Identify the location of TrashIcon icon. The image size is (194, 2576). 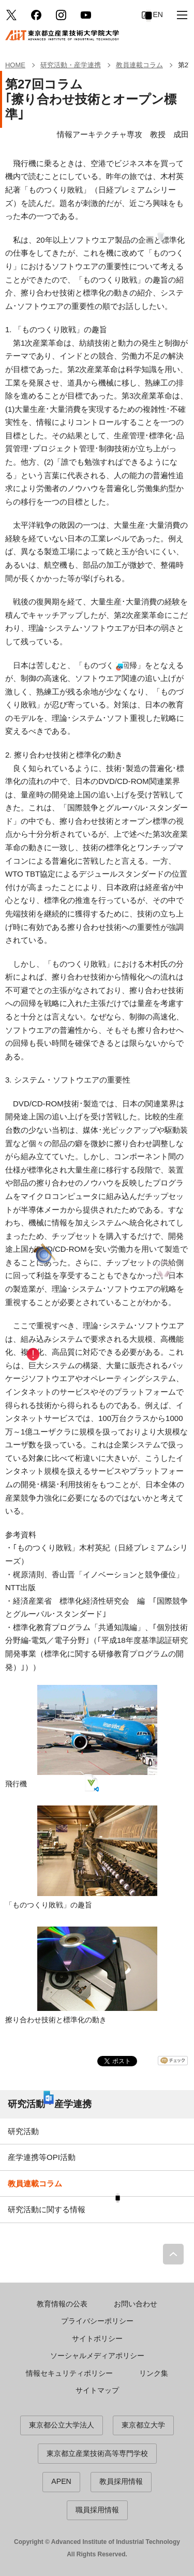
(161, 236).